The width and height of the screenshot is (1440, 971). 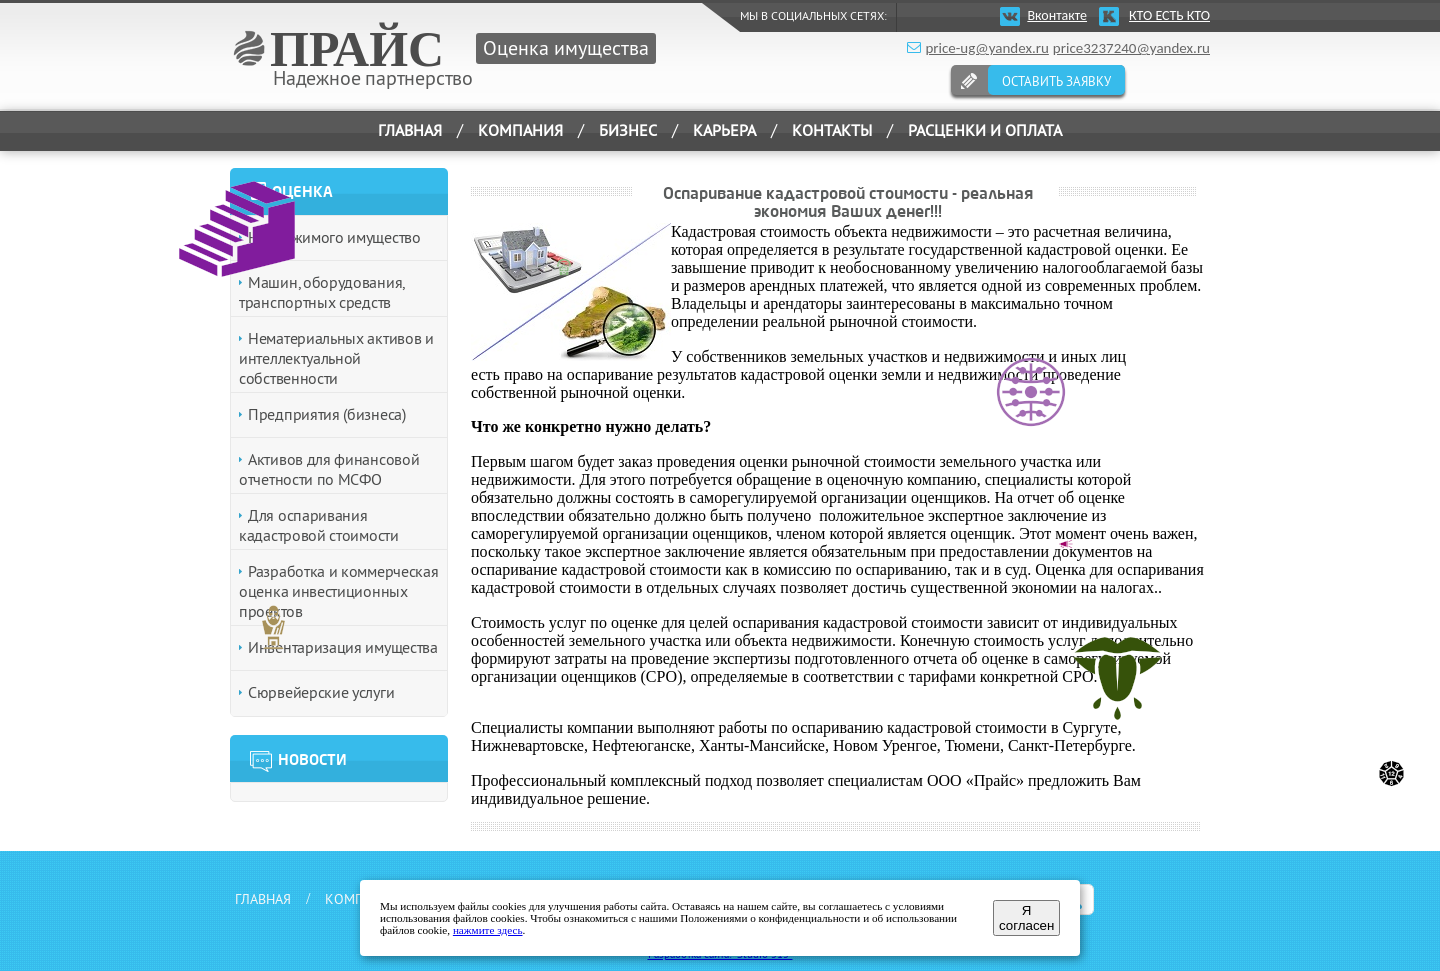 I want to click on view colombian cultural artifacts, so click(x=564, y=267).